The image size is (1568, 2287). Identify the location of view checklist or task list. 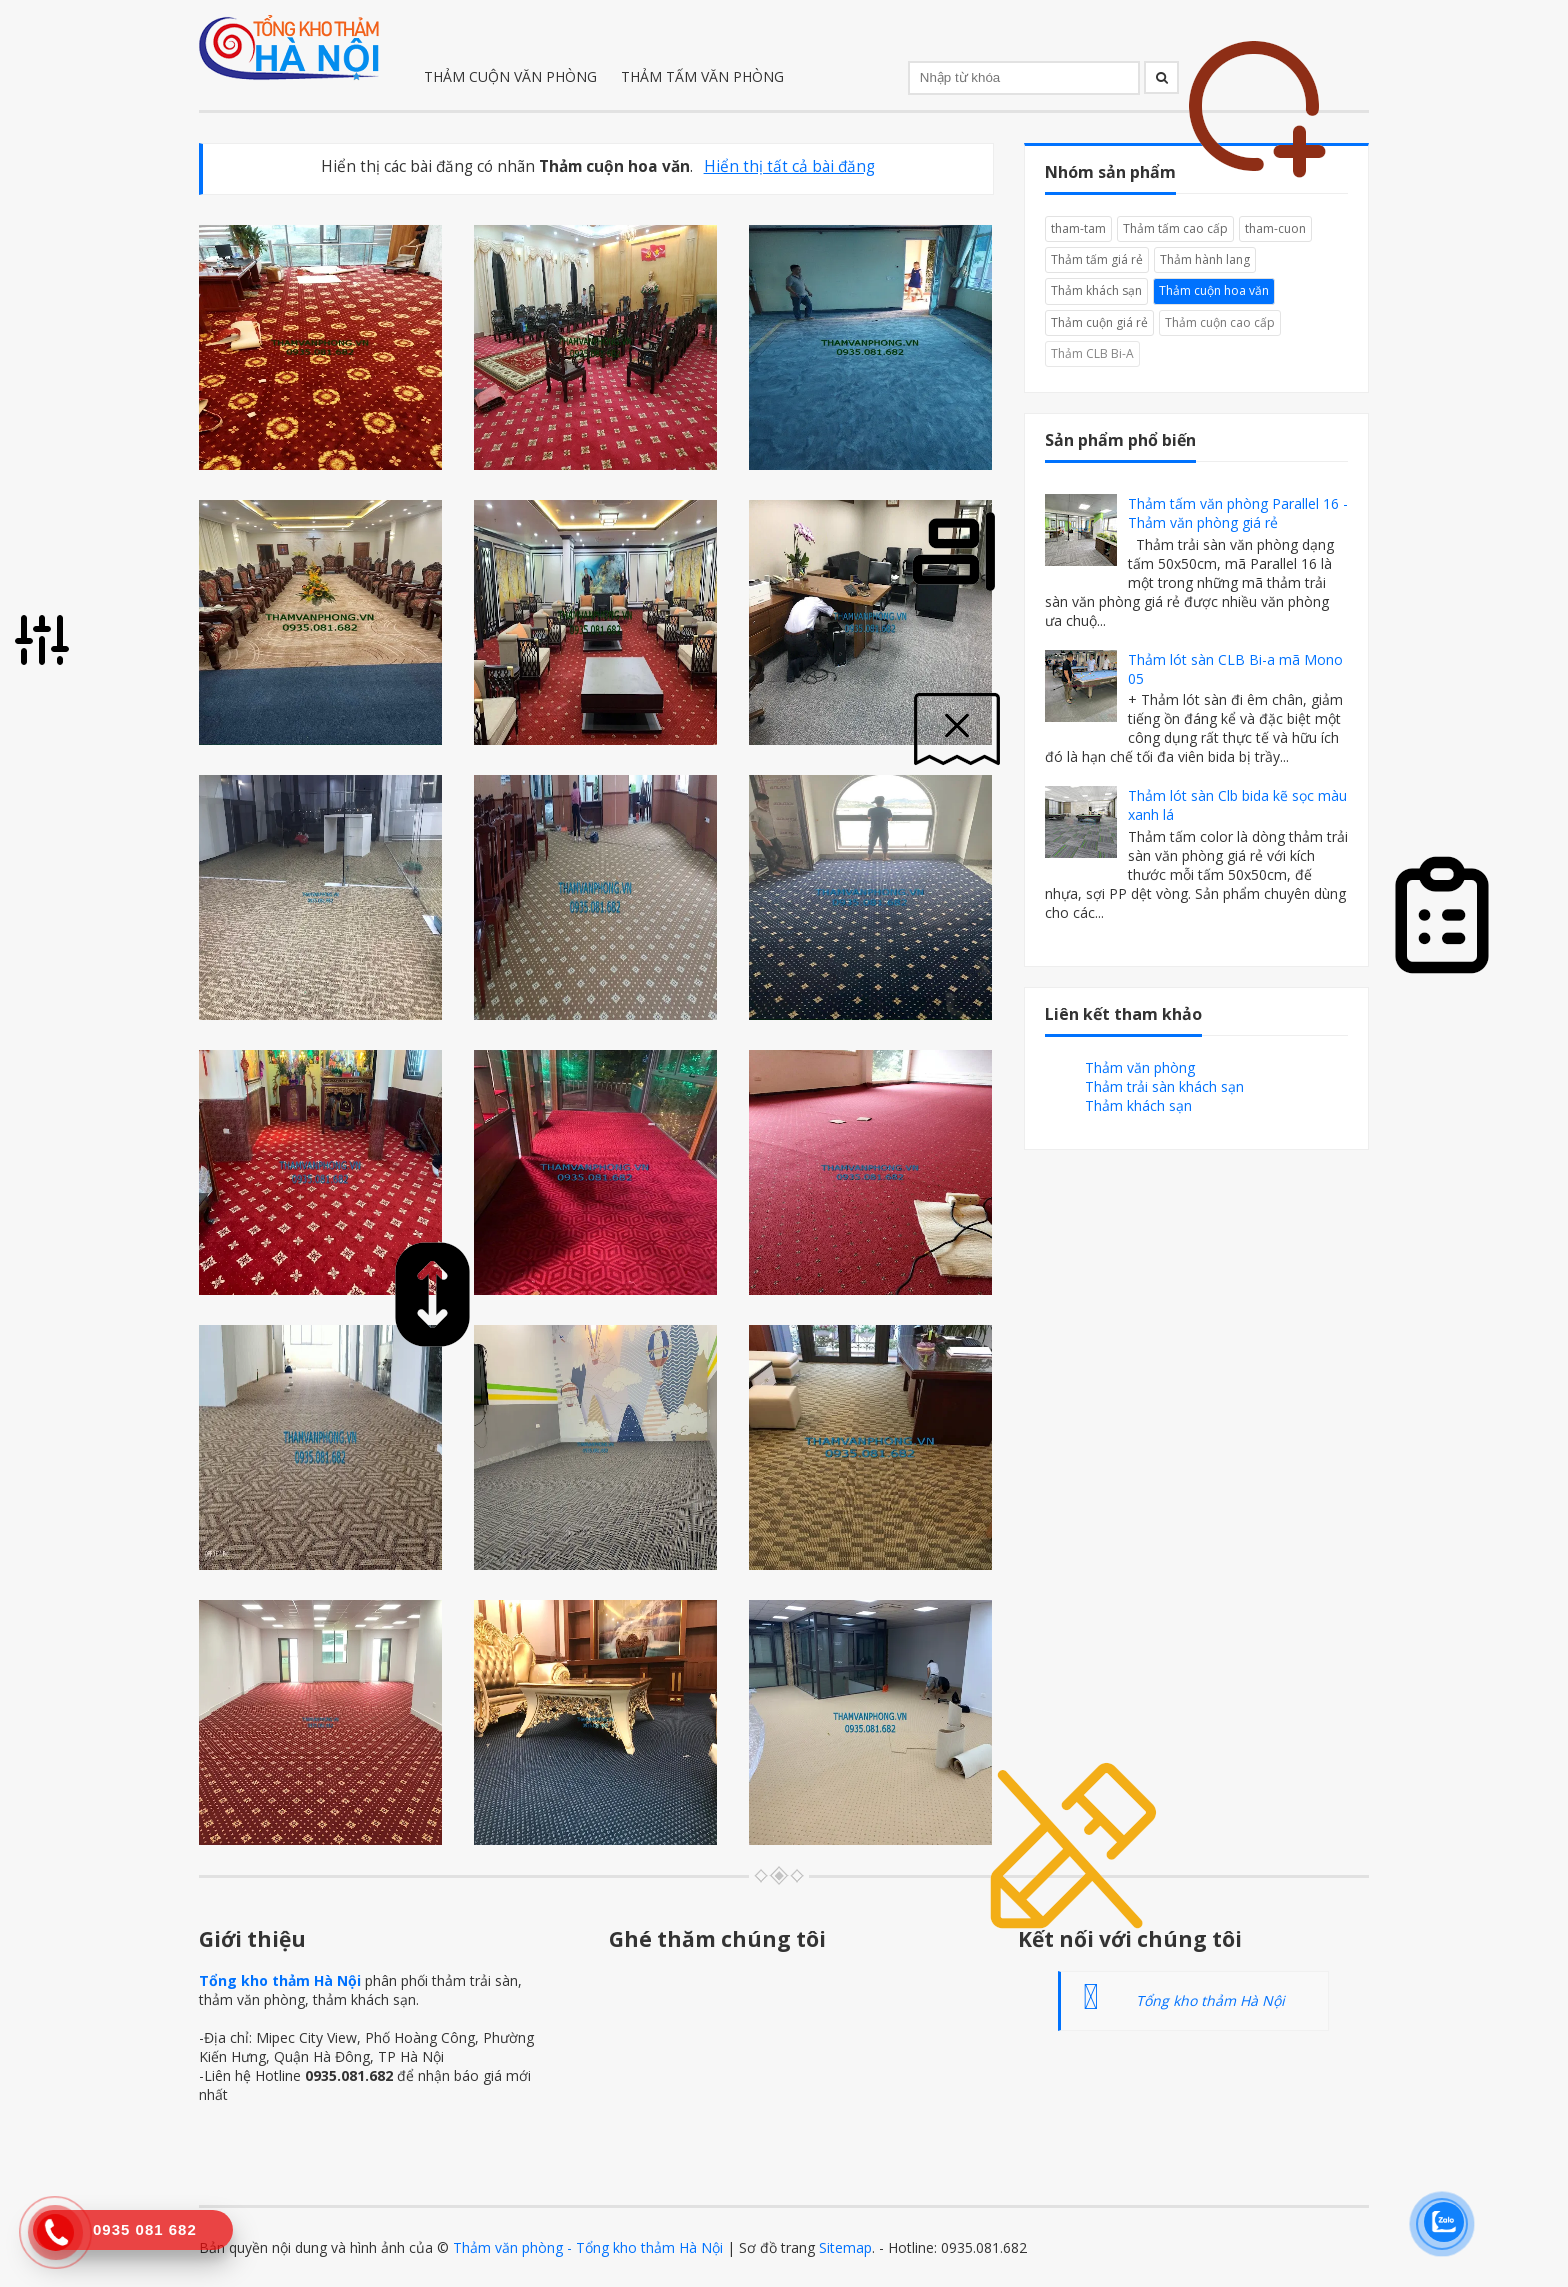
(1442, 915).